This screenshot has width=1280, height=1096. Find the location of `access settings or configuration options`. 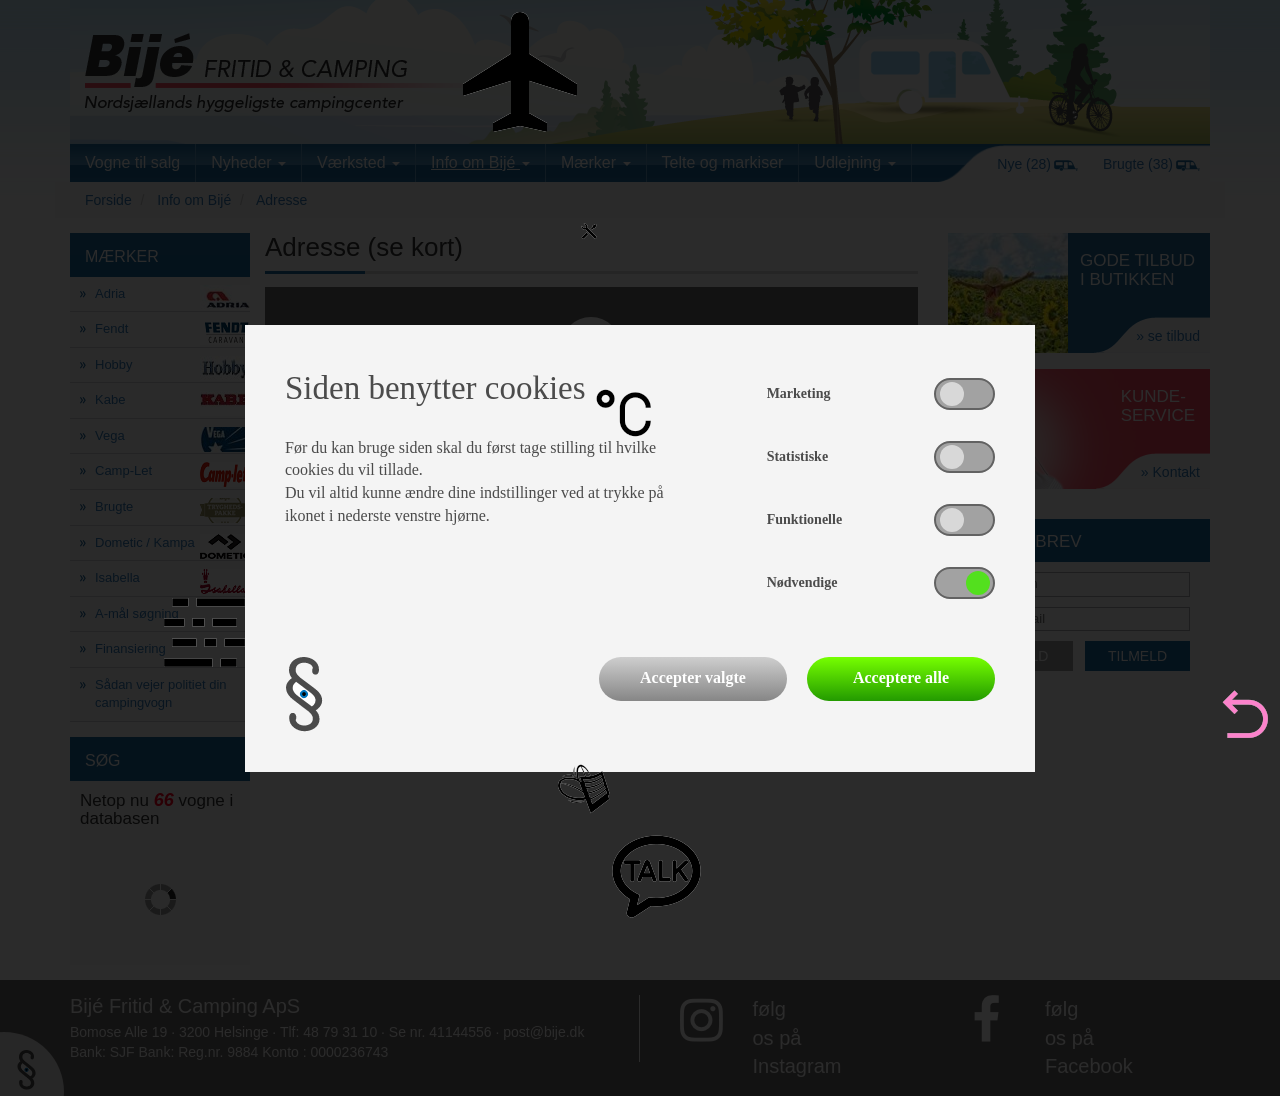

access settings or configuration options is located at coordinates (589, 231).